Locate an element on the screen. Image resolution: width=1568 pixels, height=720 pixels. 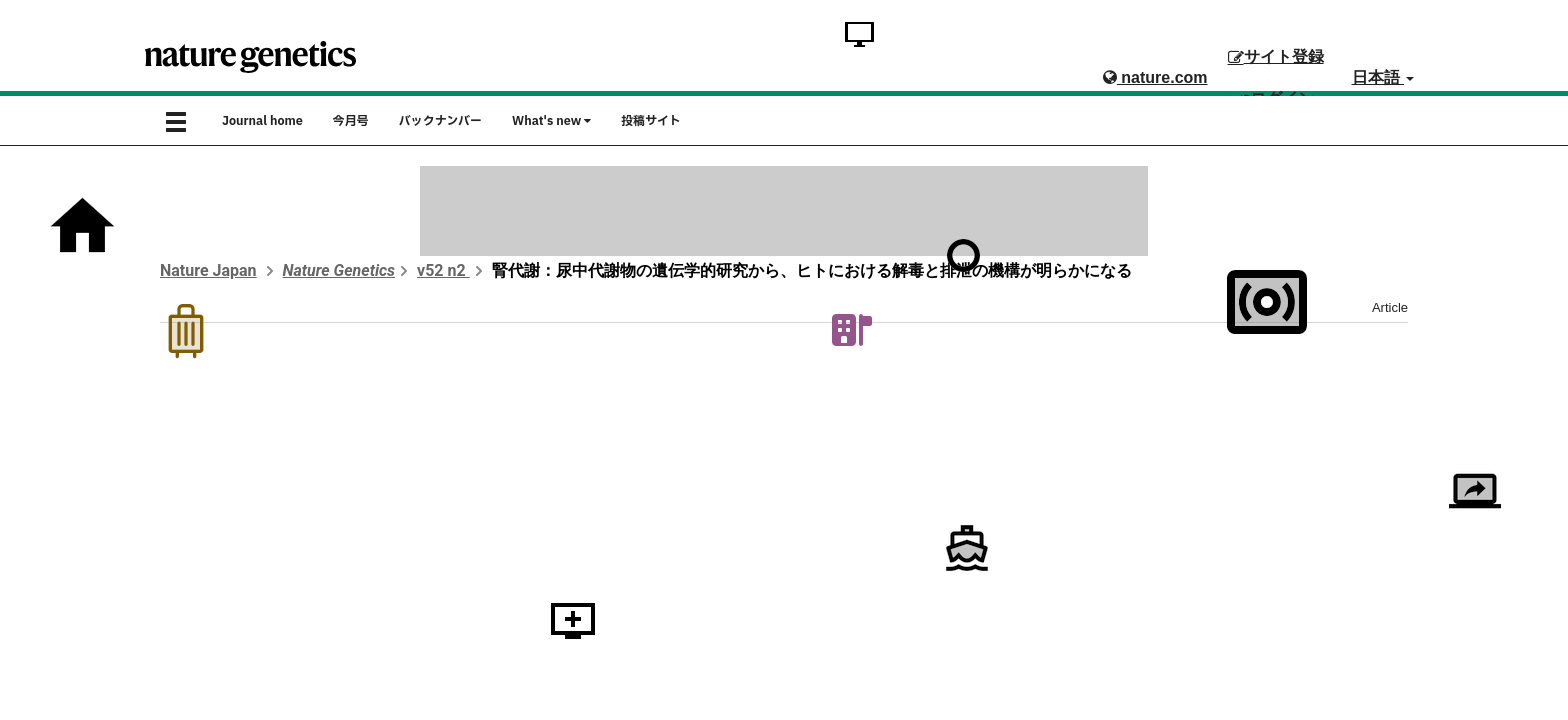
switch to desktop view is located at coordinates (859, 34).